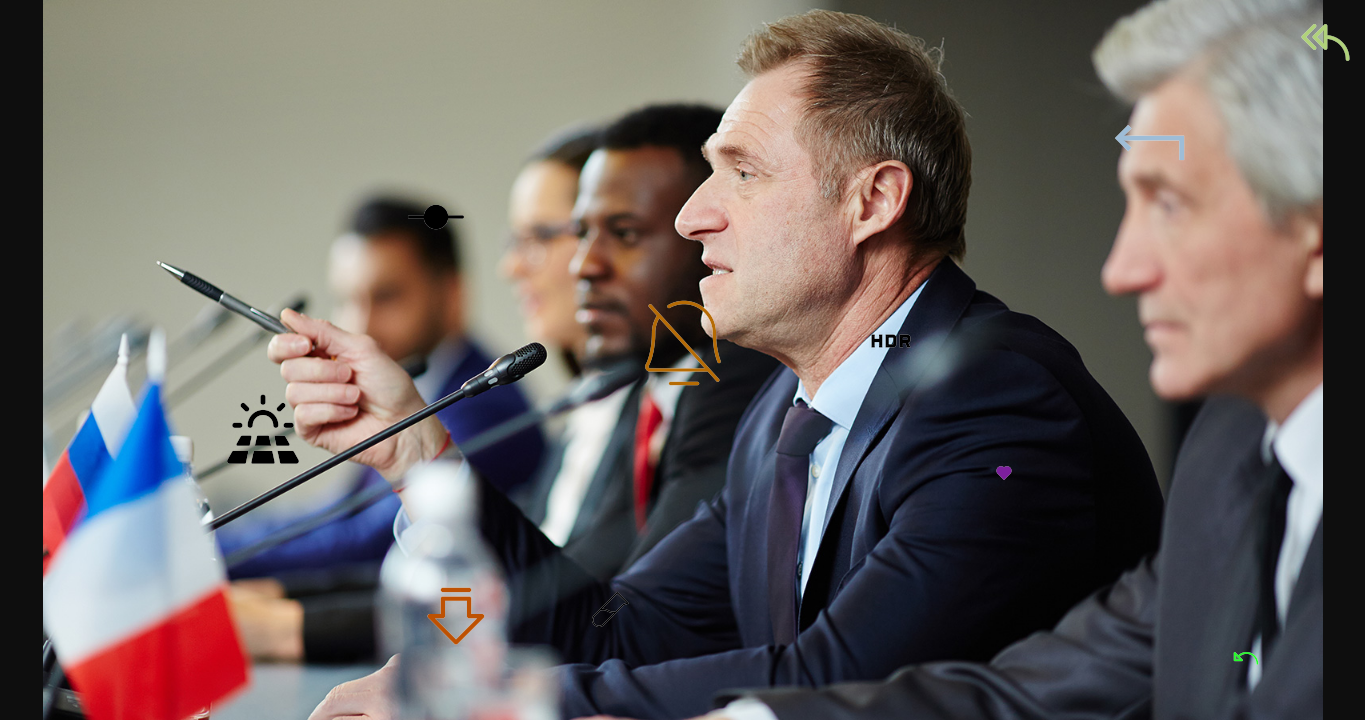 Image resolution: width=1365 pixels, height=720 pixels. What do you see at coordinates (1325, 42) in the screenshot?
I see `reply all to a message or email` at bounding box center [1325, 42].